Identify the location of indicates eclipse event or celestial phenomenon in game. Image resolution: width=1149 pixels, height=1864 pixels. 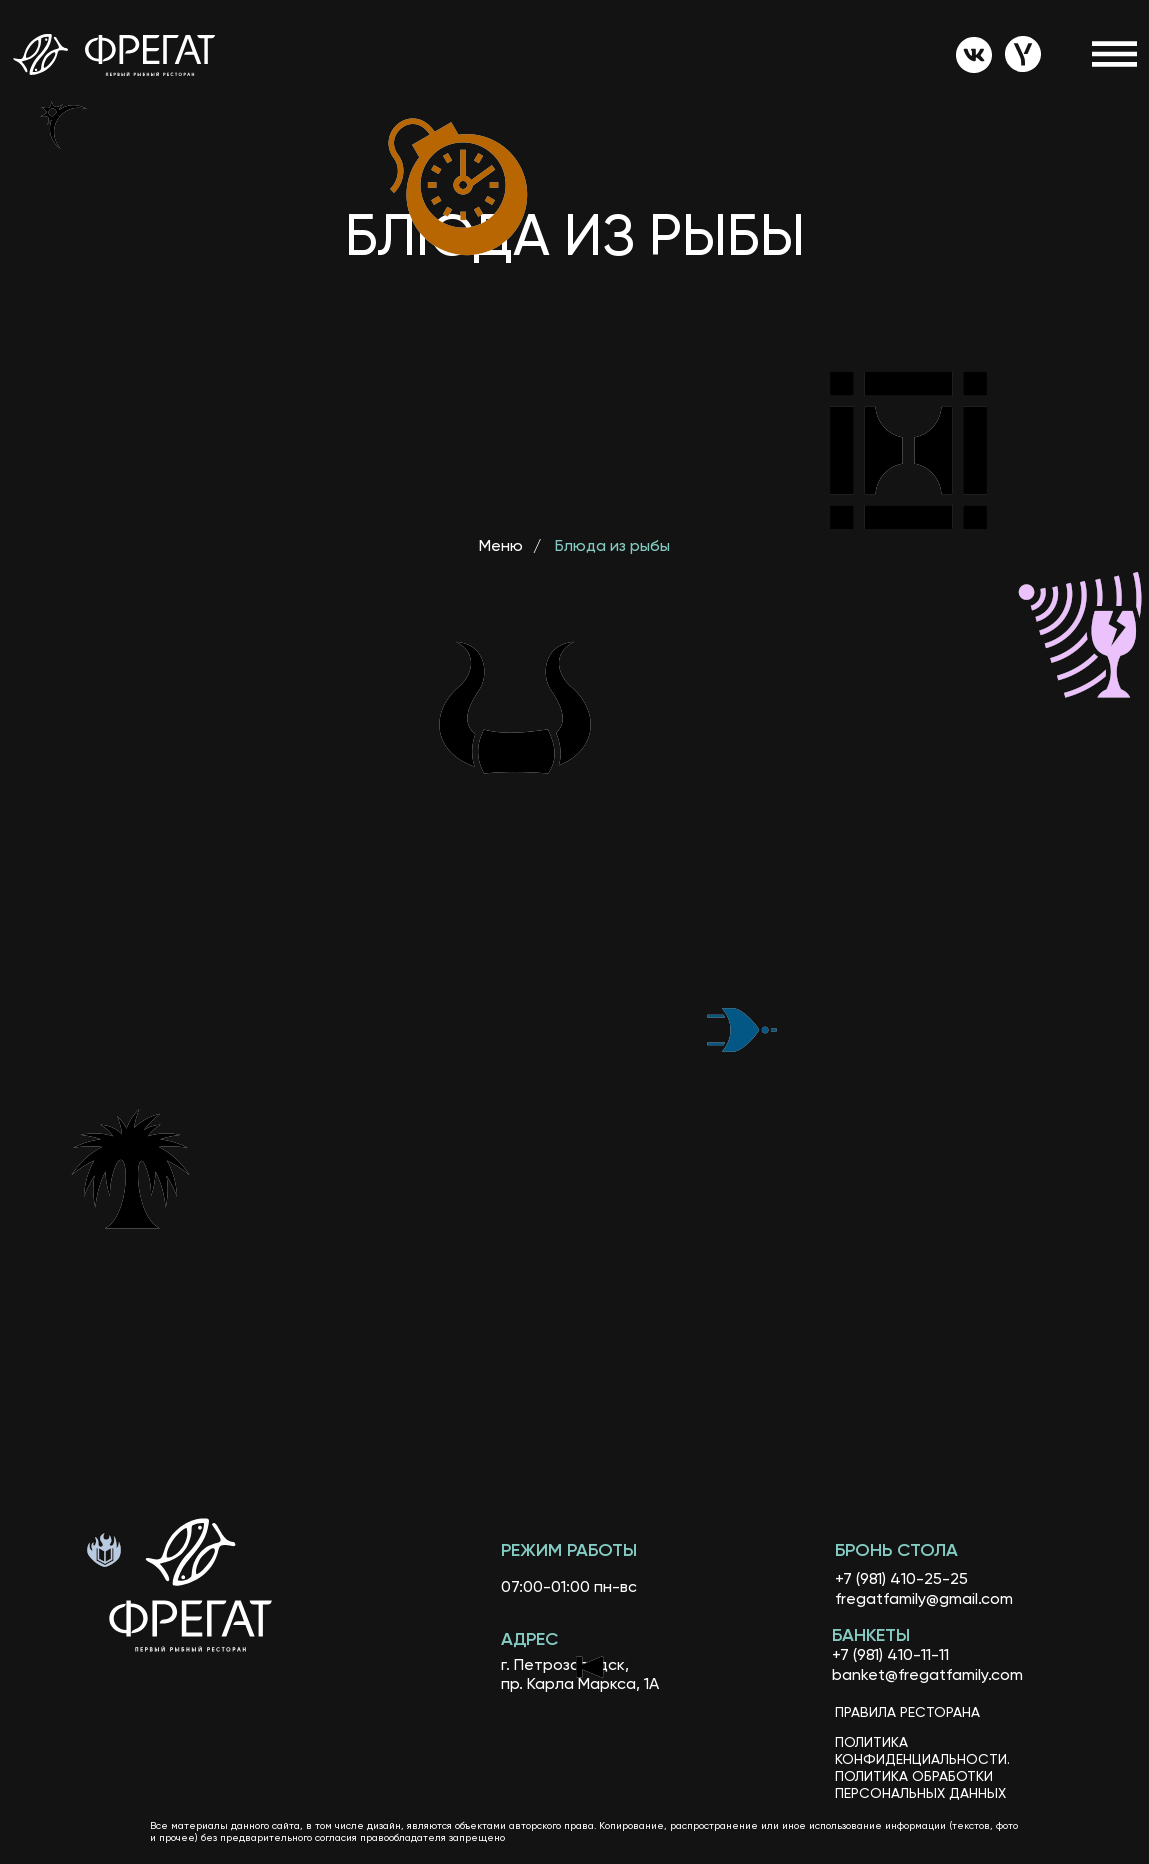
(63, 124).